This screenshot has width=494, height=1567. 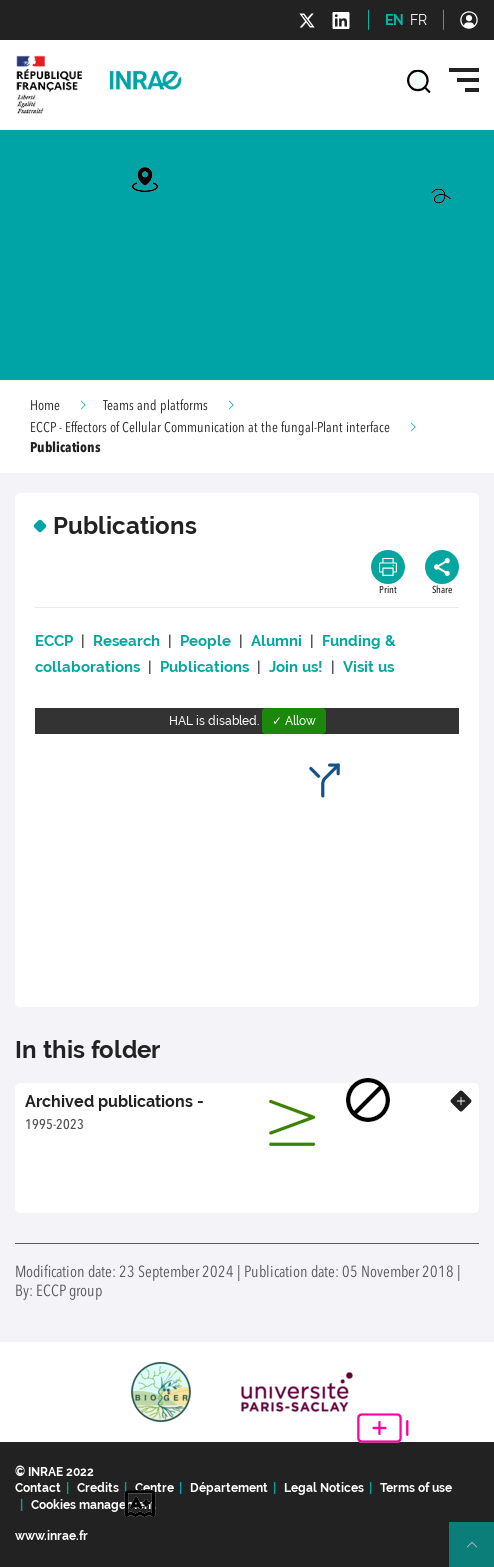 I want to click on view location area or zone on map, so click(x=145, y=180).